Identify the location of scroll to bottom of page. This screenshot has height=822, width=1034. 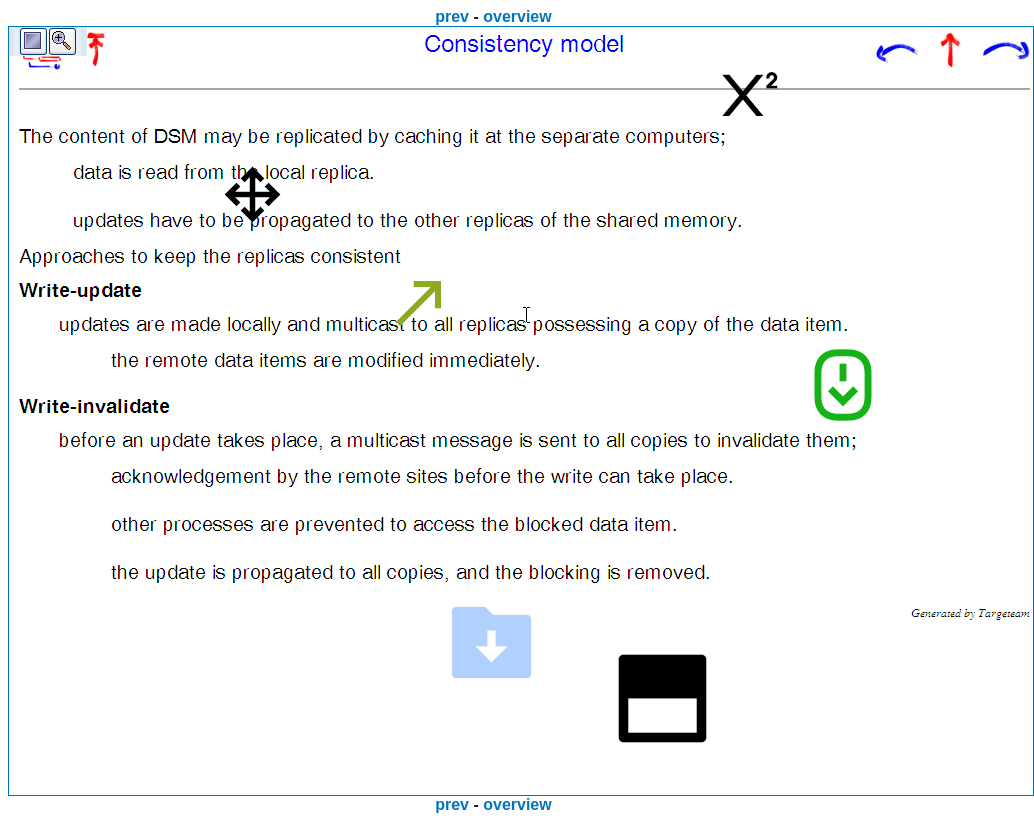
(843, 385).